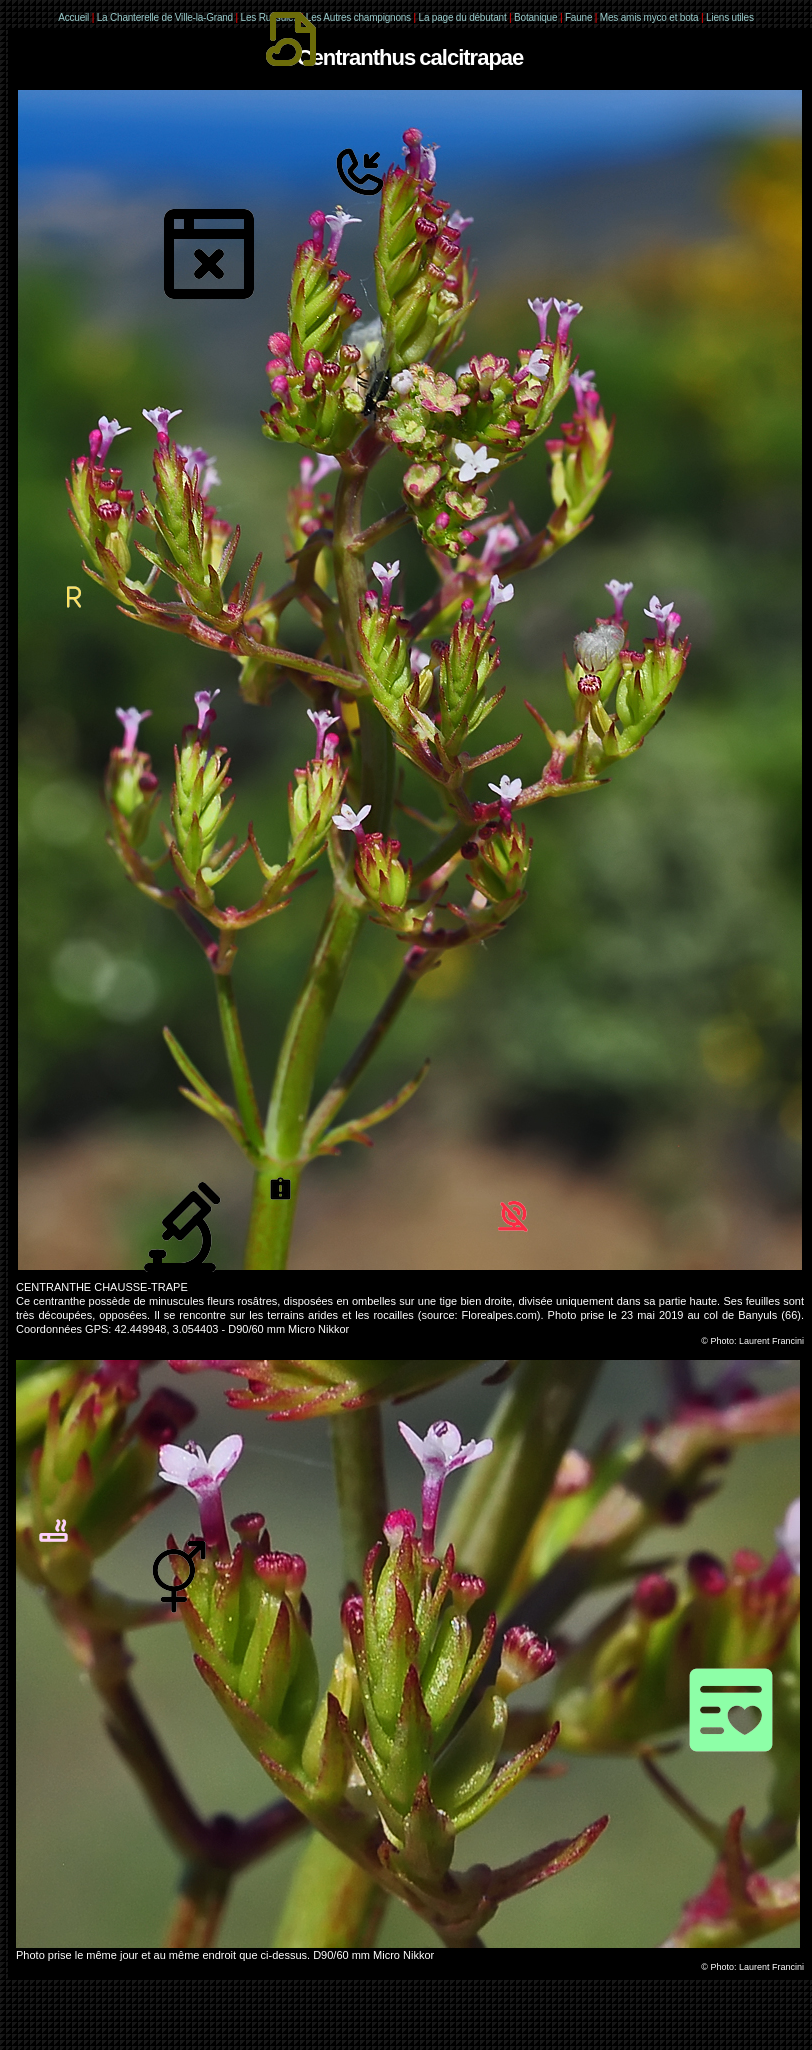 Image resolution: width=812 pixels, height=2050 pixels. What do you see at coordinates (53, 1533) in the screenshot?
I see `indicates a designated smoking area` at bounding box center [53, 1533].